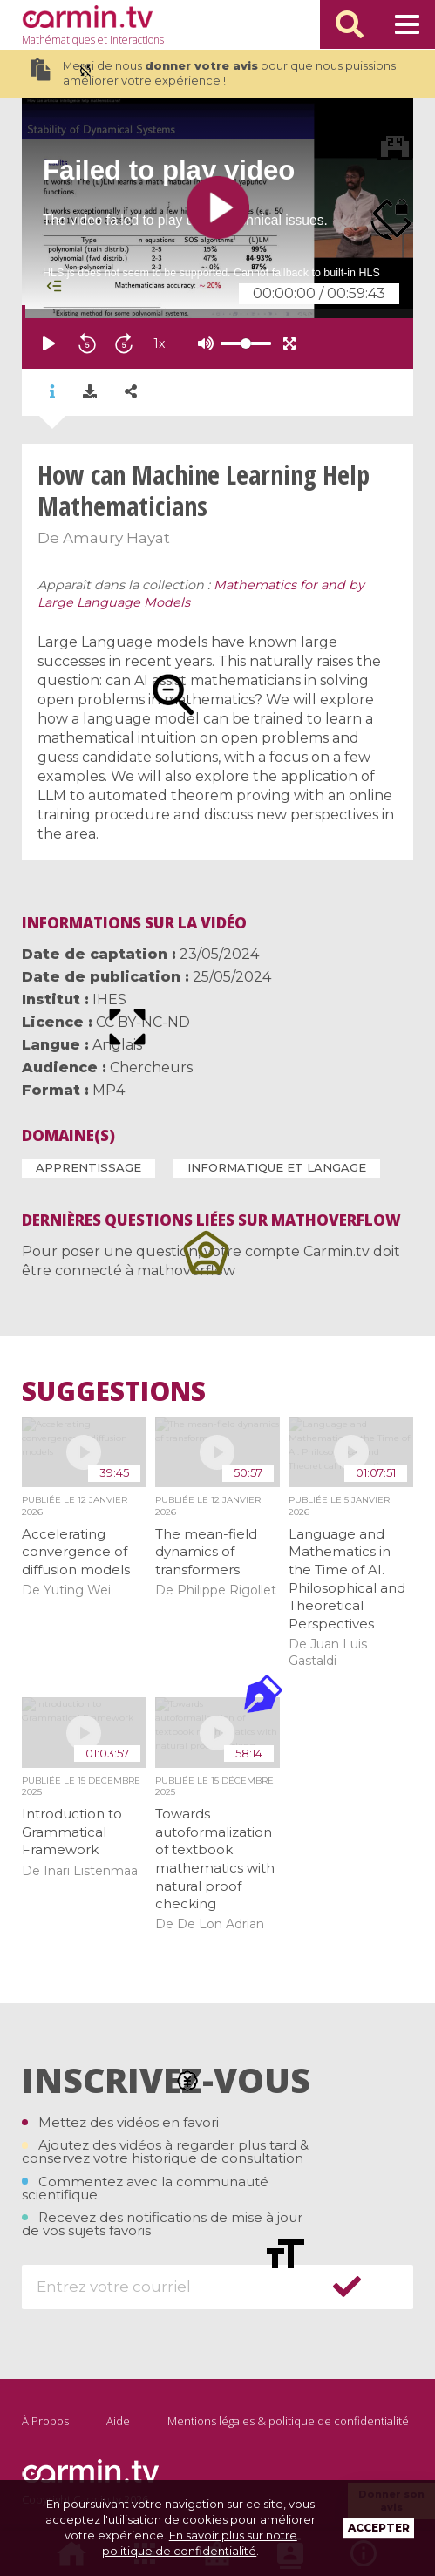 This screenshot has height=2576, width=435. I want to click on zoom out of the current view, so click(174, 696).